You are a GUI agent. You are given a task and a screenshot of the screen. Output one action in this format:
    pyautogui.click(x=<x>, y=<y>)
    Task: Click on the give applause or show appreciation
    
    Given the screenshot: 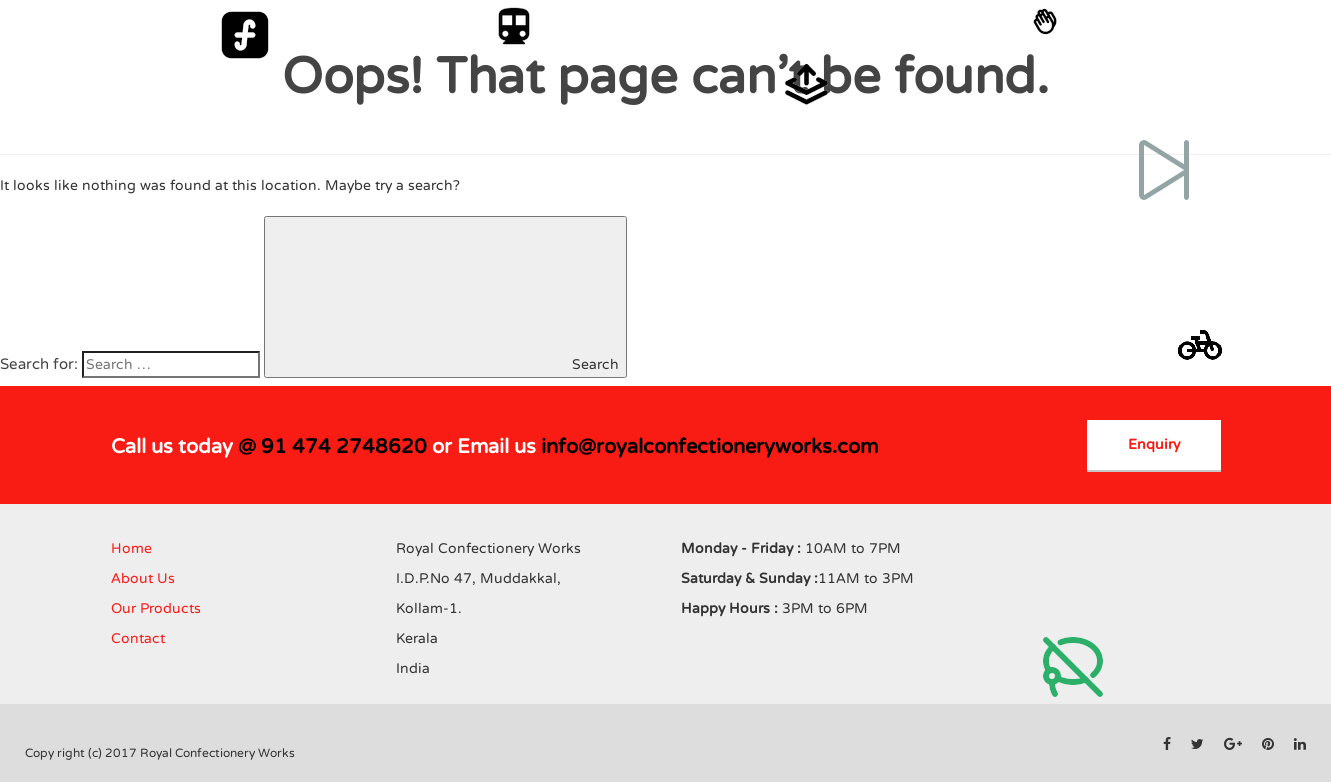 What is the action you would take?
    pyautogui.click(x=1045, y=21)
    